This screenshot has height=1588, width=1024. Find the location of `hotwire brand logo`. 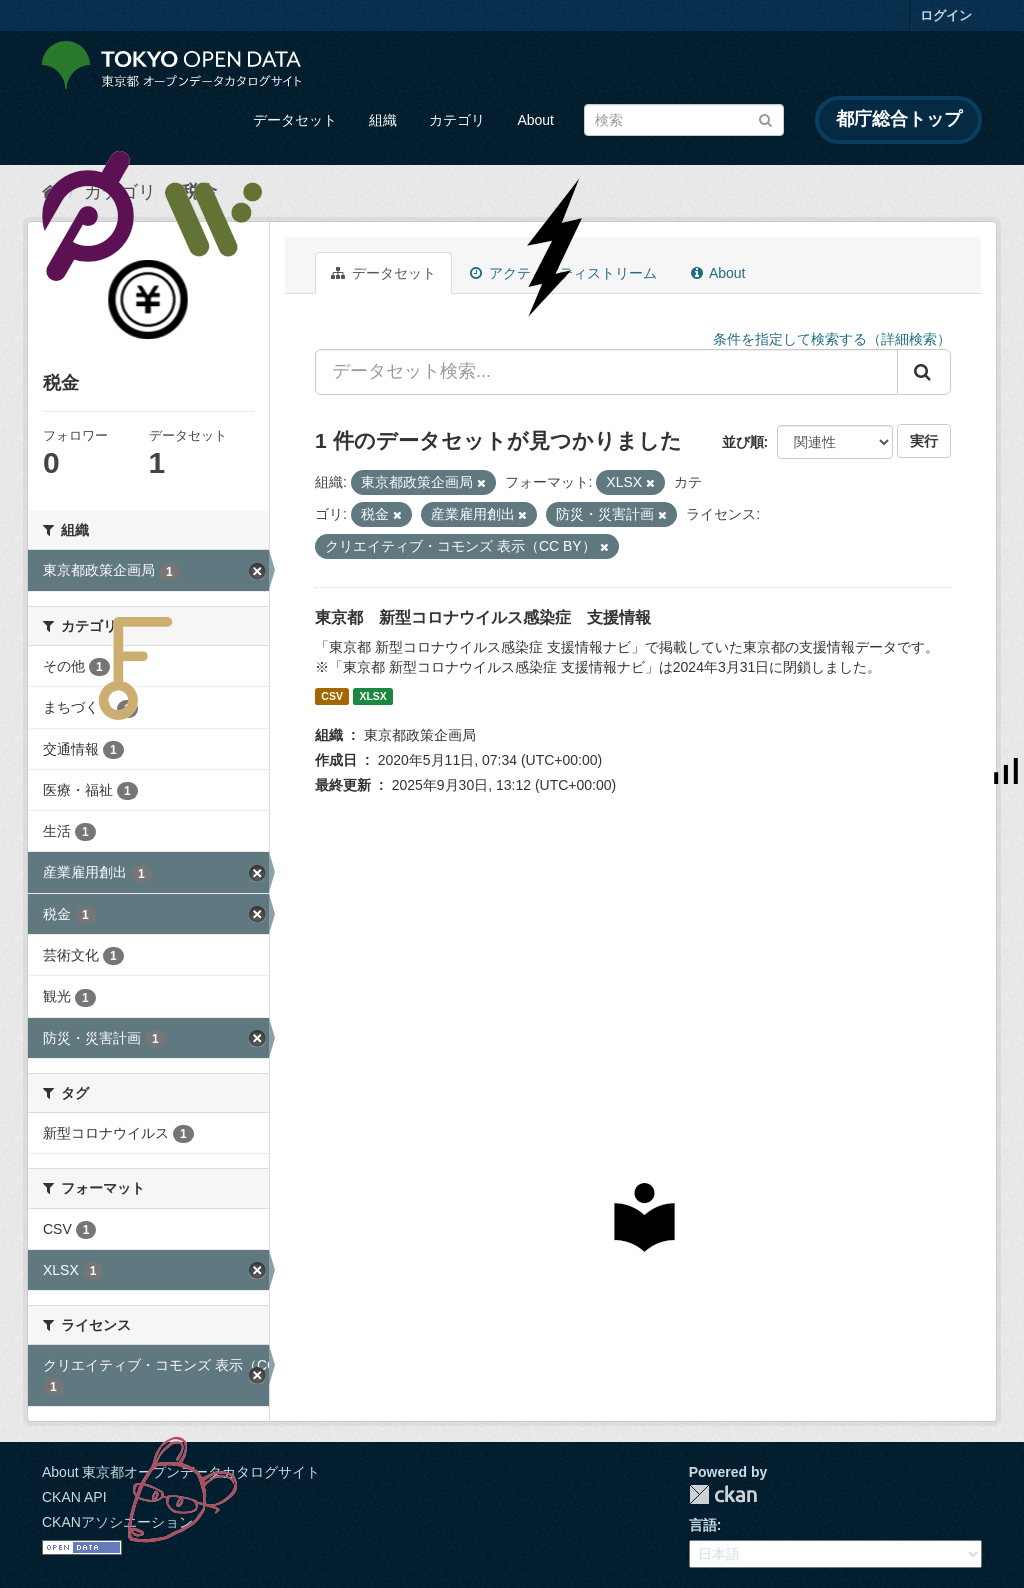

hotwire brand logo is located at coordinates (554, 247).